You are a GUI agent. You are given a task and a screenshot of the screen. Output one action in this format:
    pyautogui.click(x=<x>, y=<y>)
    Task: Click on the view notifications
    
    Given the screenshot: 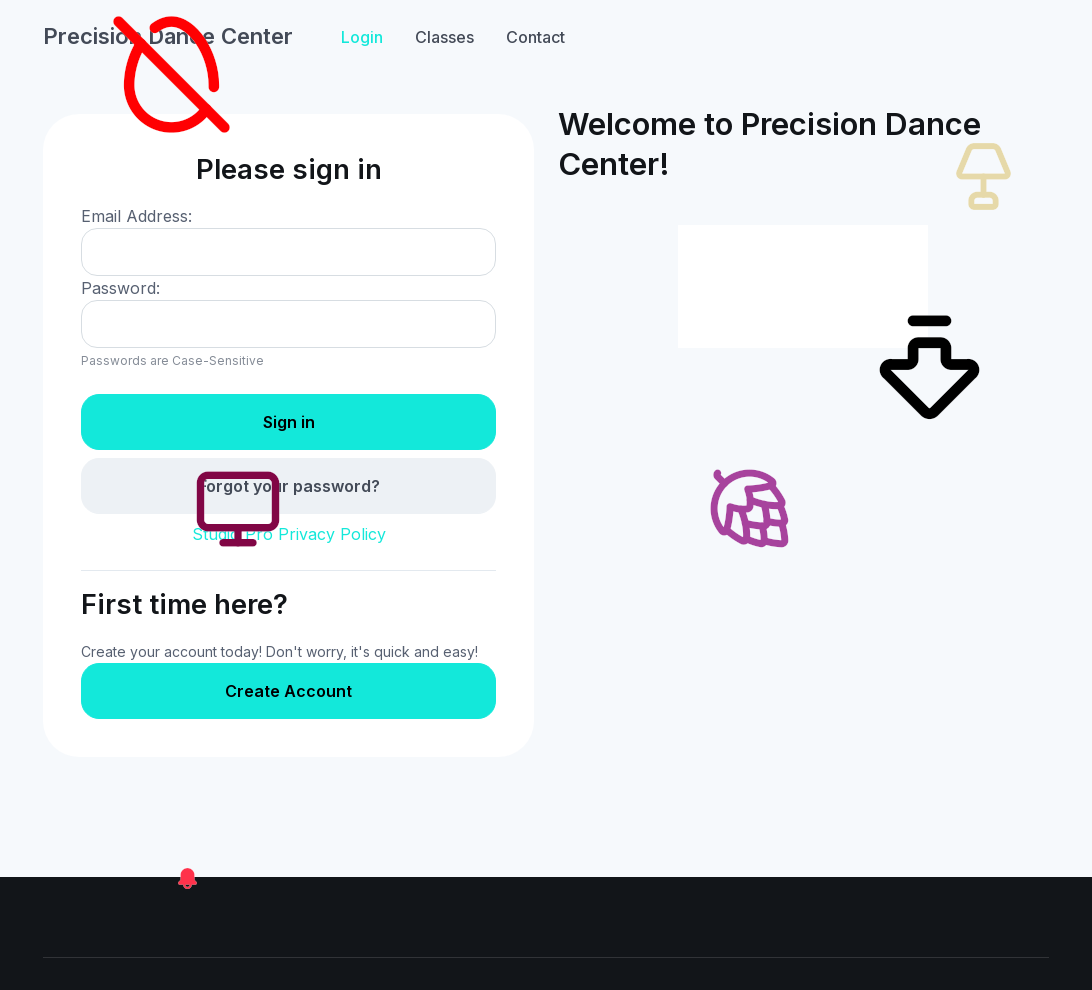 What is the action you would take?
    pyautogui.click(x=187, y=878)
    